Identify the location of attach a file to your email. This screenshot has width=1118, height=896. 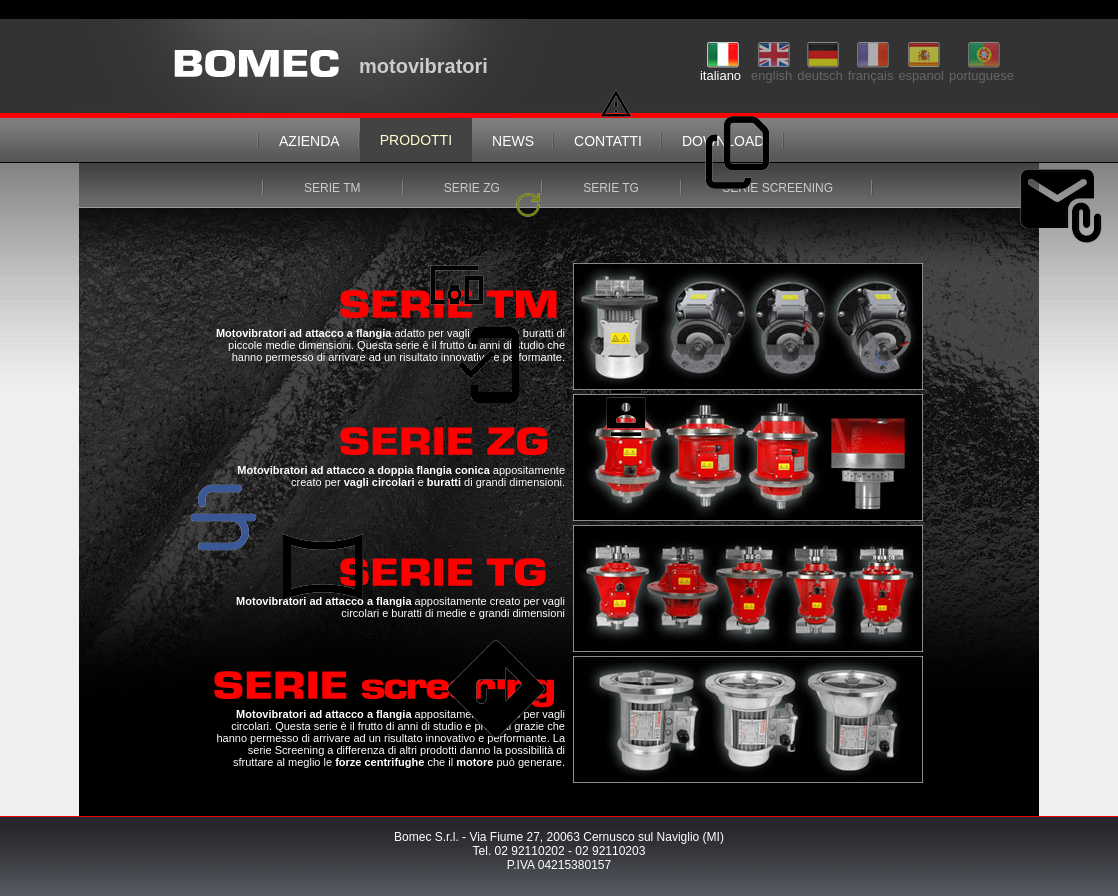
(1061, 206).